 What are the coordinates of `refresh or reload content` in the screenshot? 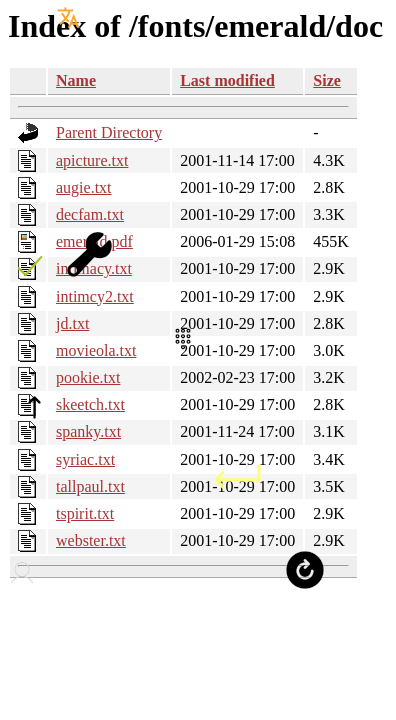 It's located at (305, 570).